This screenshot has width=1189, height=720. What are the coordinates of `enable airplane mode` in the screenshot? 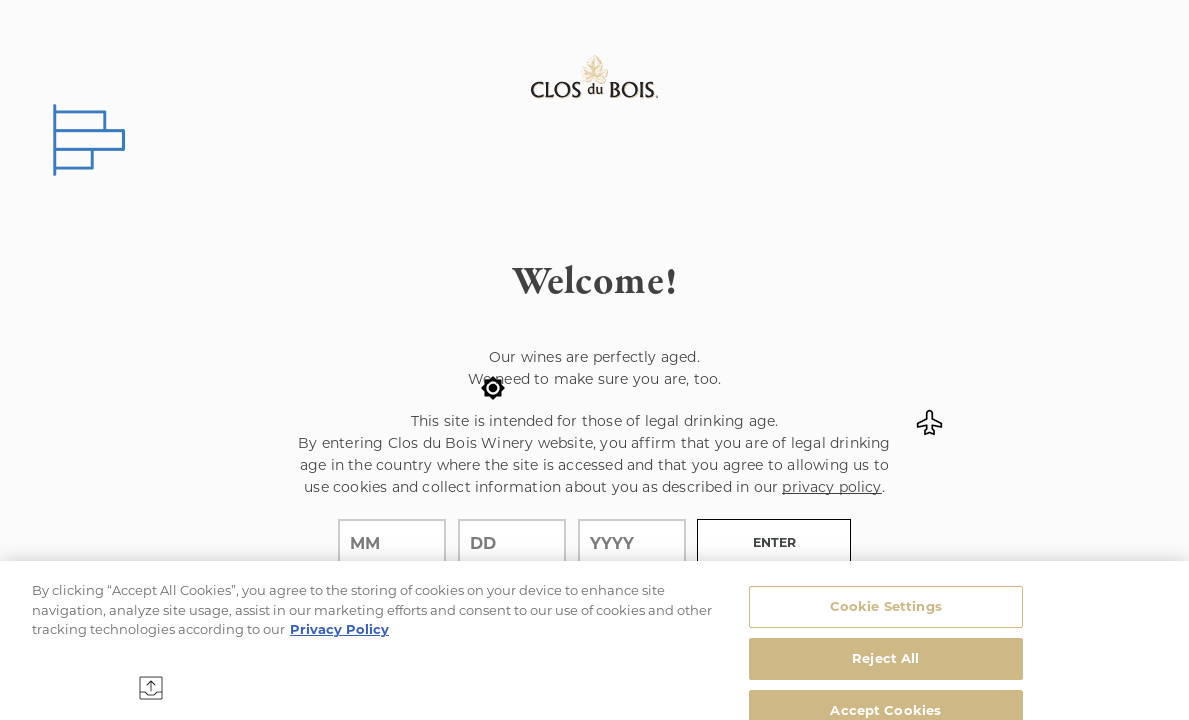 It's located at (929, 422).